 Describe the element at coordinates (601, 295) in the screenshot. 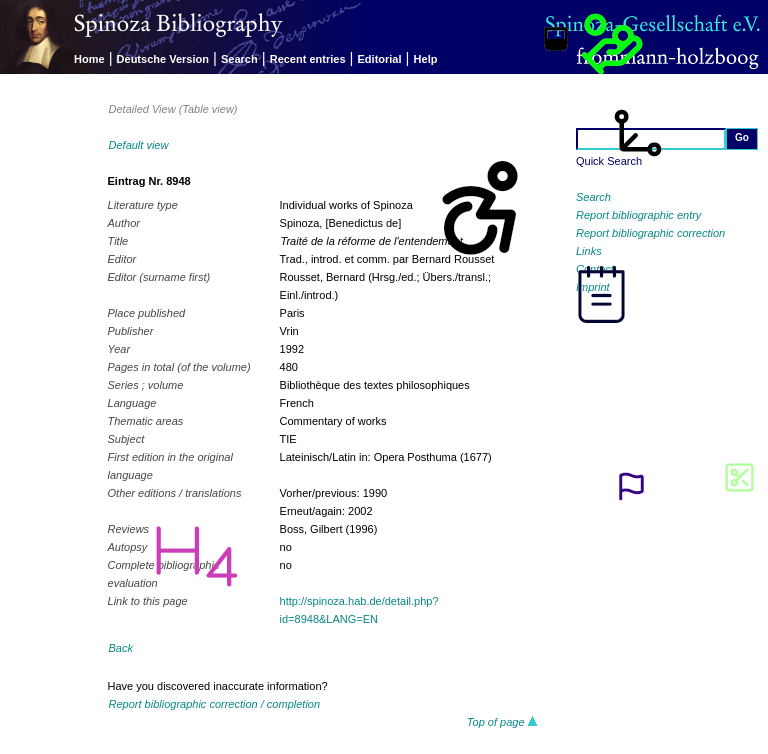

I see `open notes or notepad app` at that location.